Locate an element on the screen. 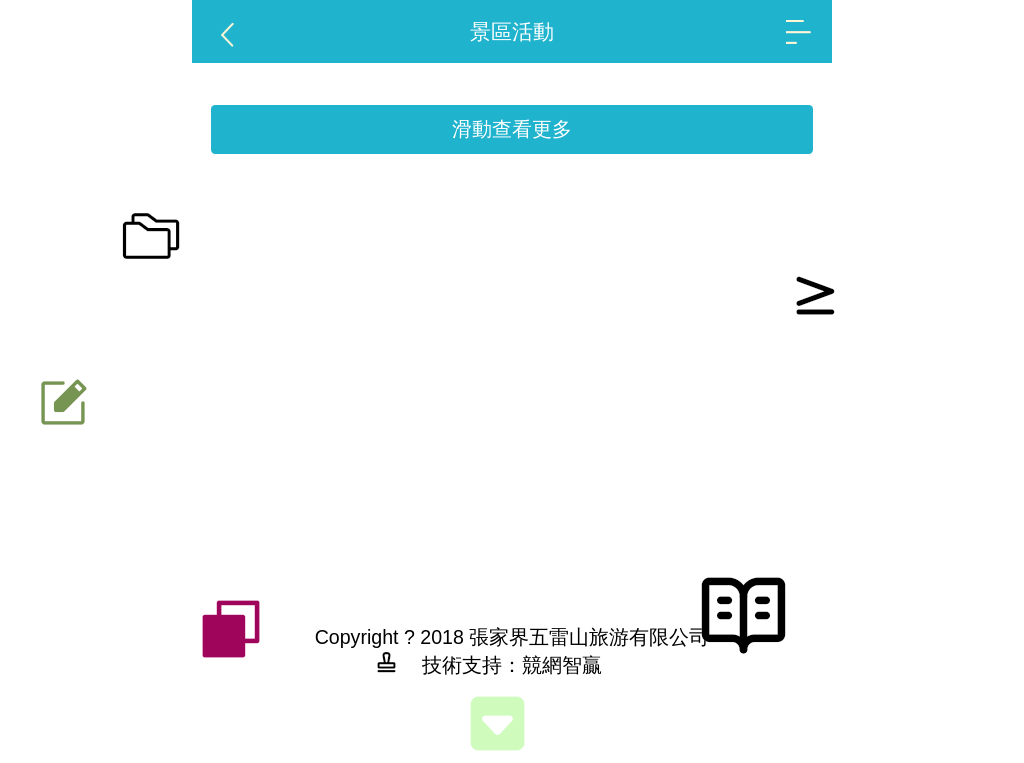 Image resolution: width=1024 pixels, height=763 pixels. copy to clipboard is located at coordinates (231, 629).